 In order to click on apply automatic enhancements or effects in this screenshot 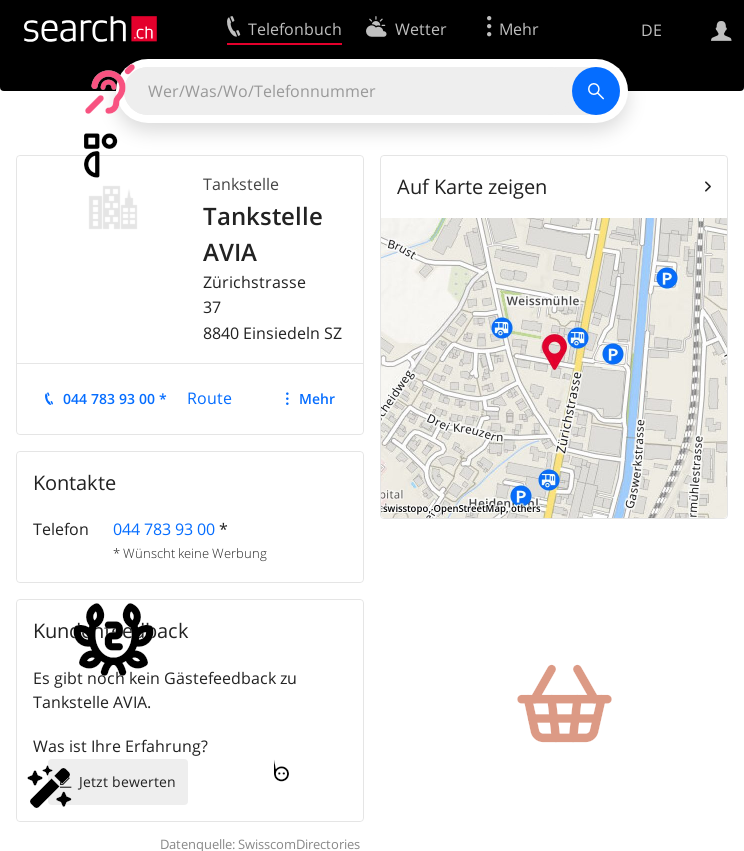, I will do `click(50, 788)`.